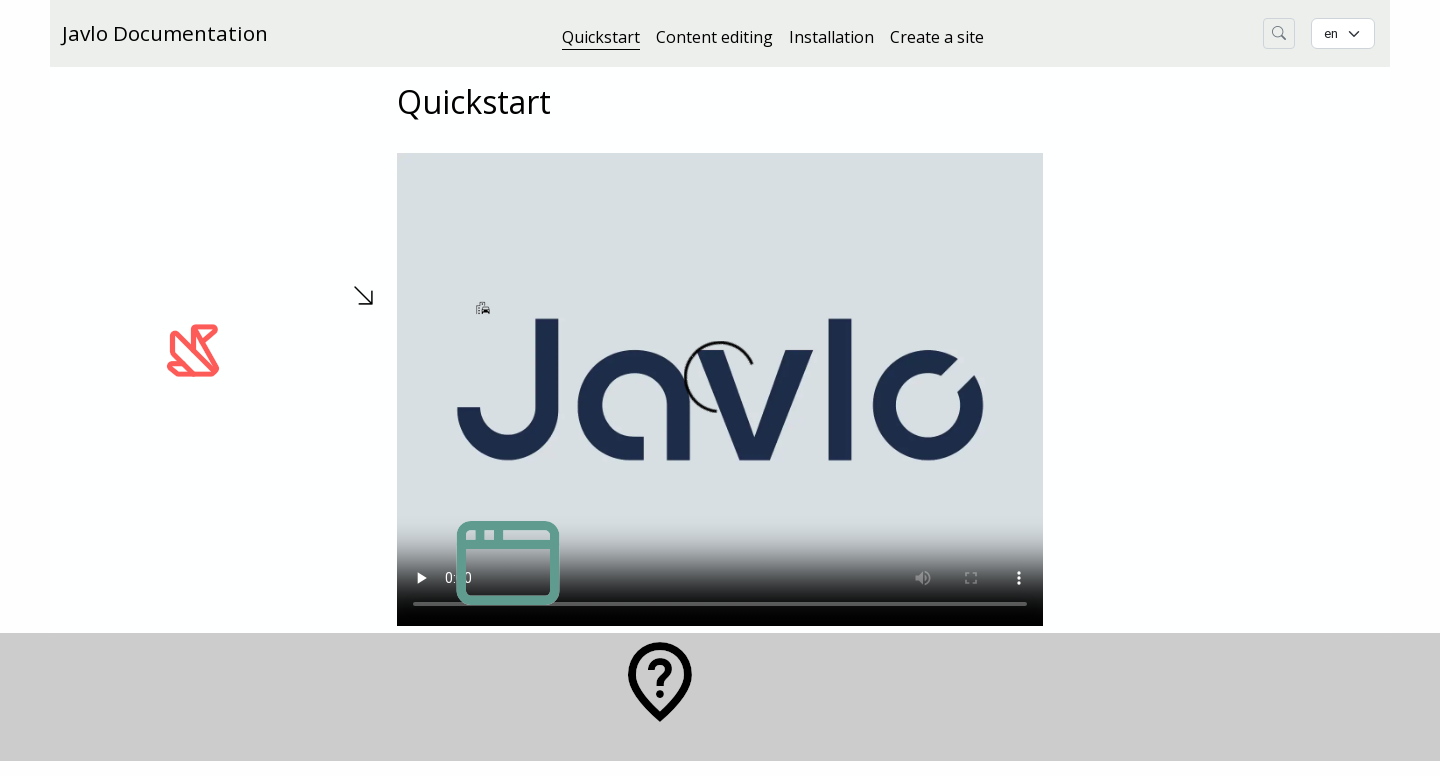  Describe the element at coordinates (363, 295) in the screenshot. I see `navigate to the next item diagonally` at that location.